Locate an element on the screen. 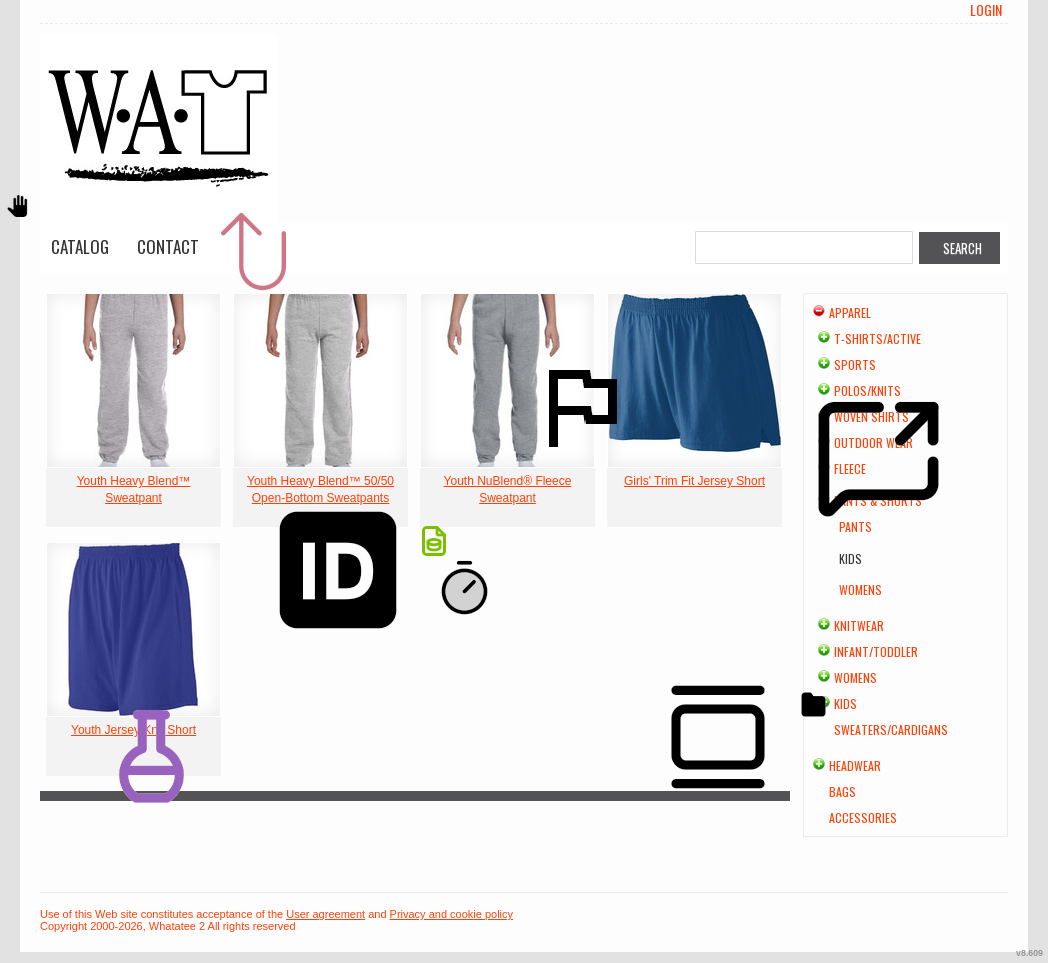 This screenshot has height=963, width=1048. view images in a vertical gallery layout is located at coordinates (718, 737).